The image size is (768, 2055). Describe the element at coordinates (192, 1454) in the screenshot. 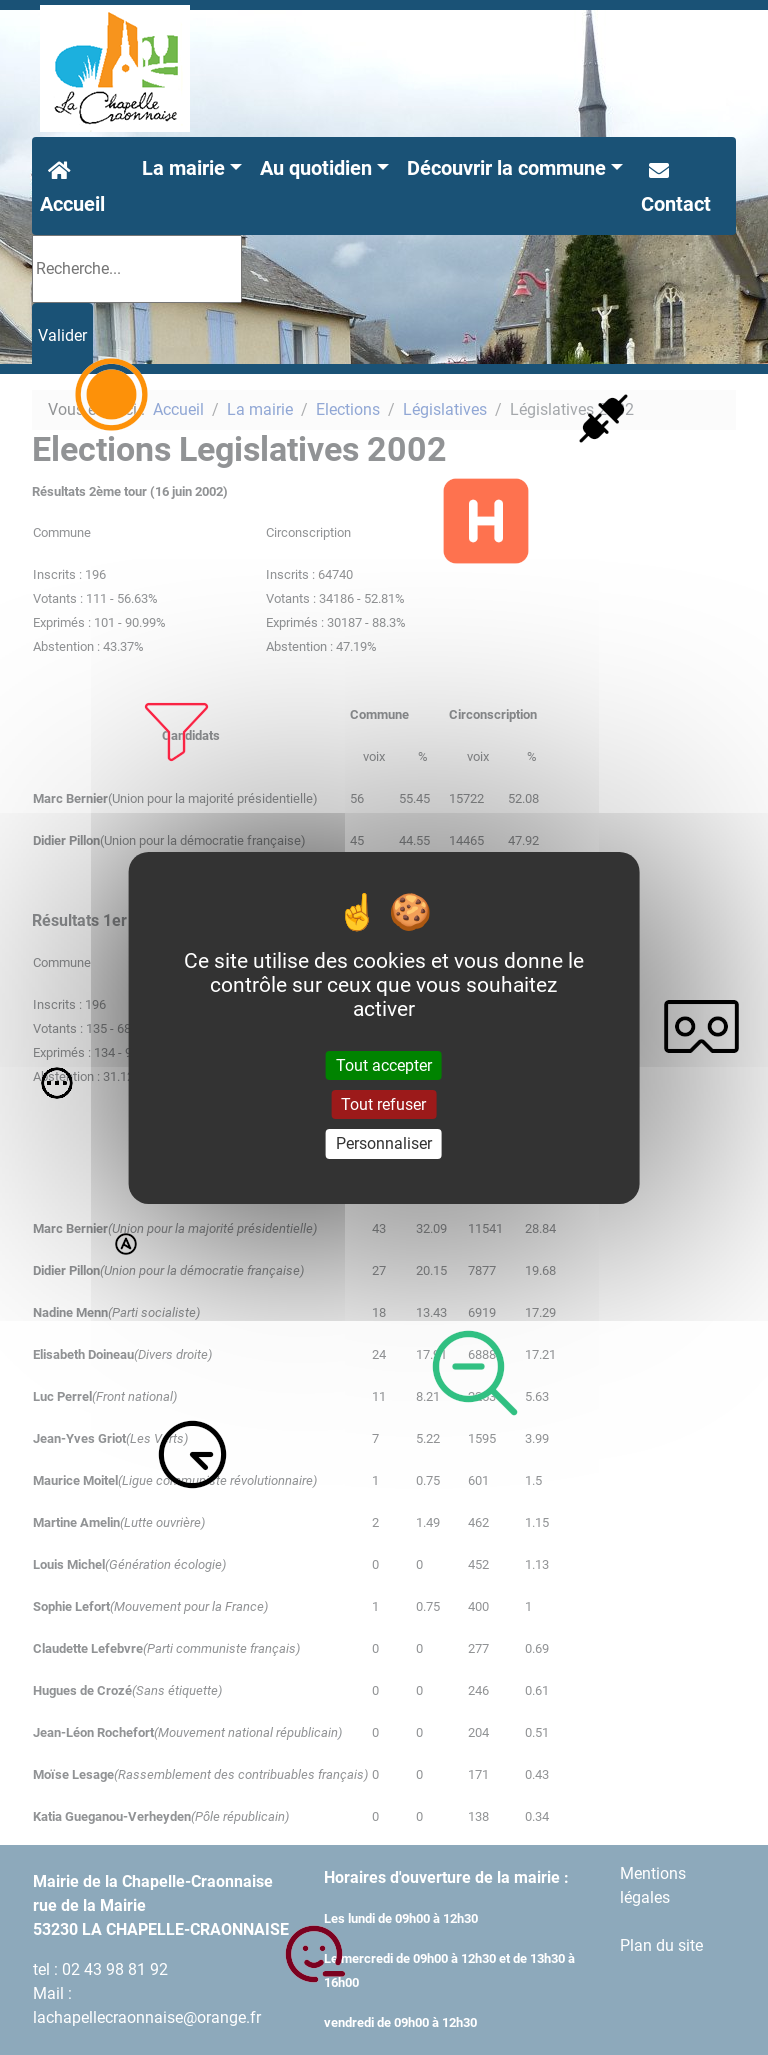

I see `indicates afternoon time or PM hours` at that location.